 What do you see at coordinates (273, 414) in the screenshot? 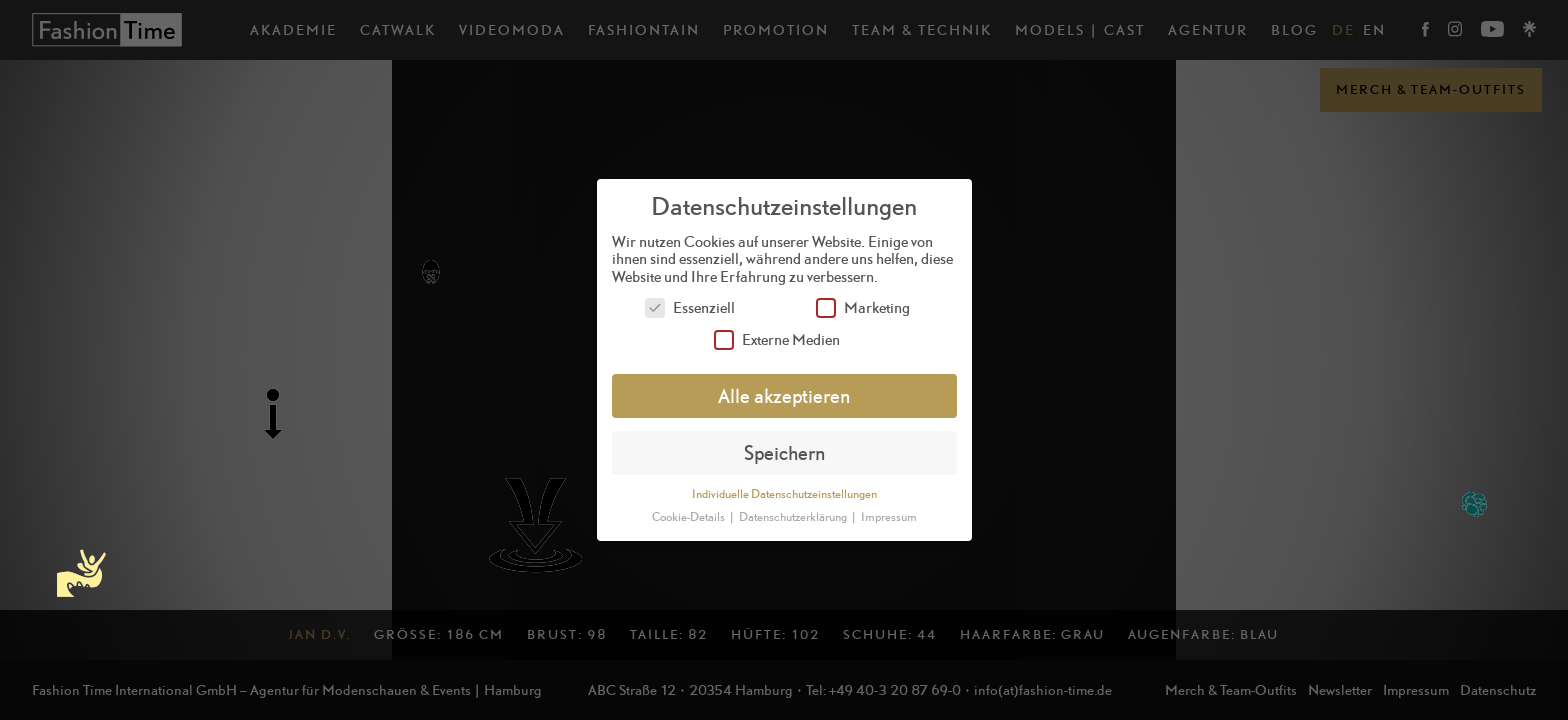
I see `indicates a falling or dropping action in gameplay` at bounding box center [273, 414].